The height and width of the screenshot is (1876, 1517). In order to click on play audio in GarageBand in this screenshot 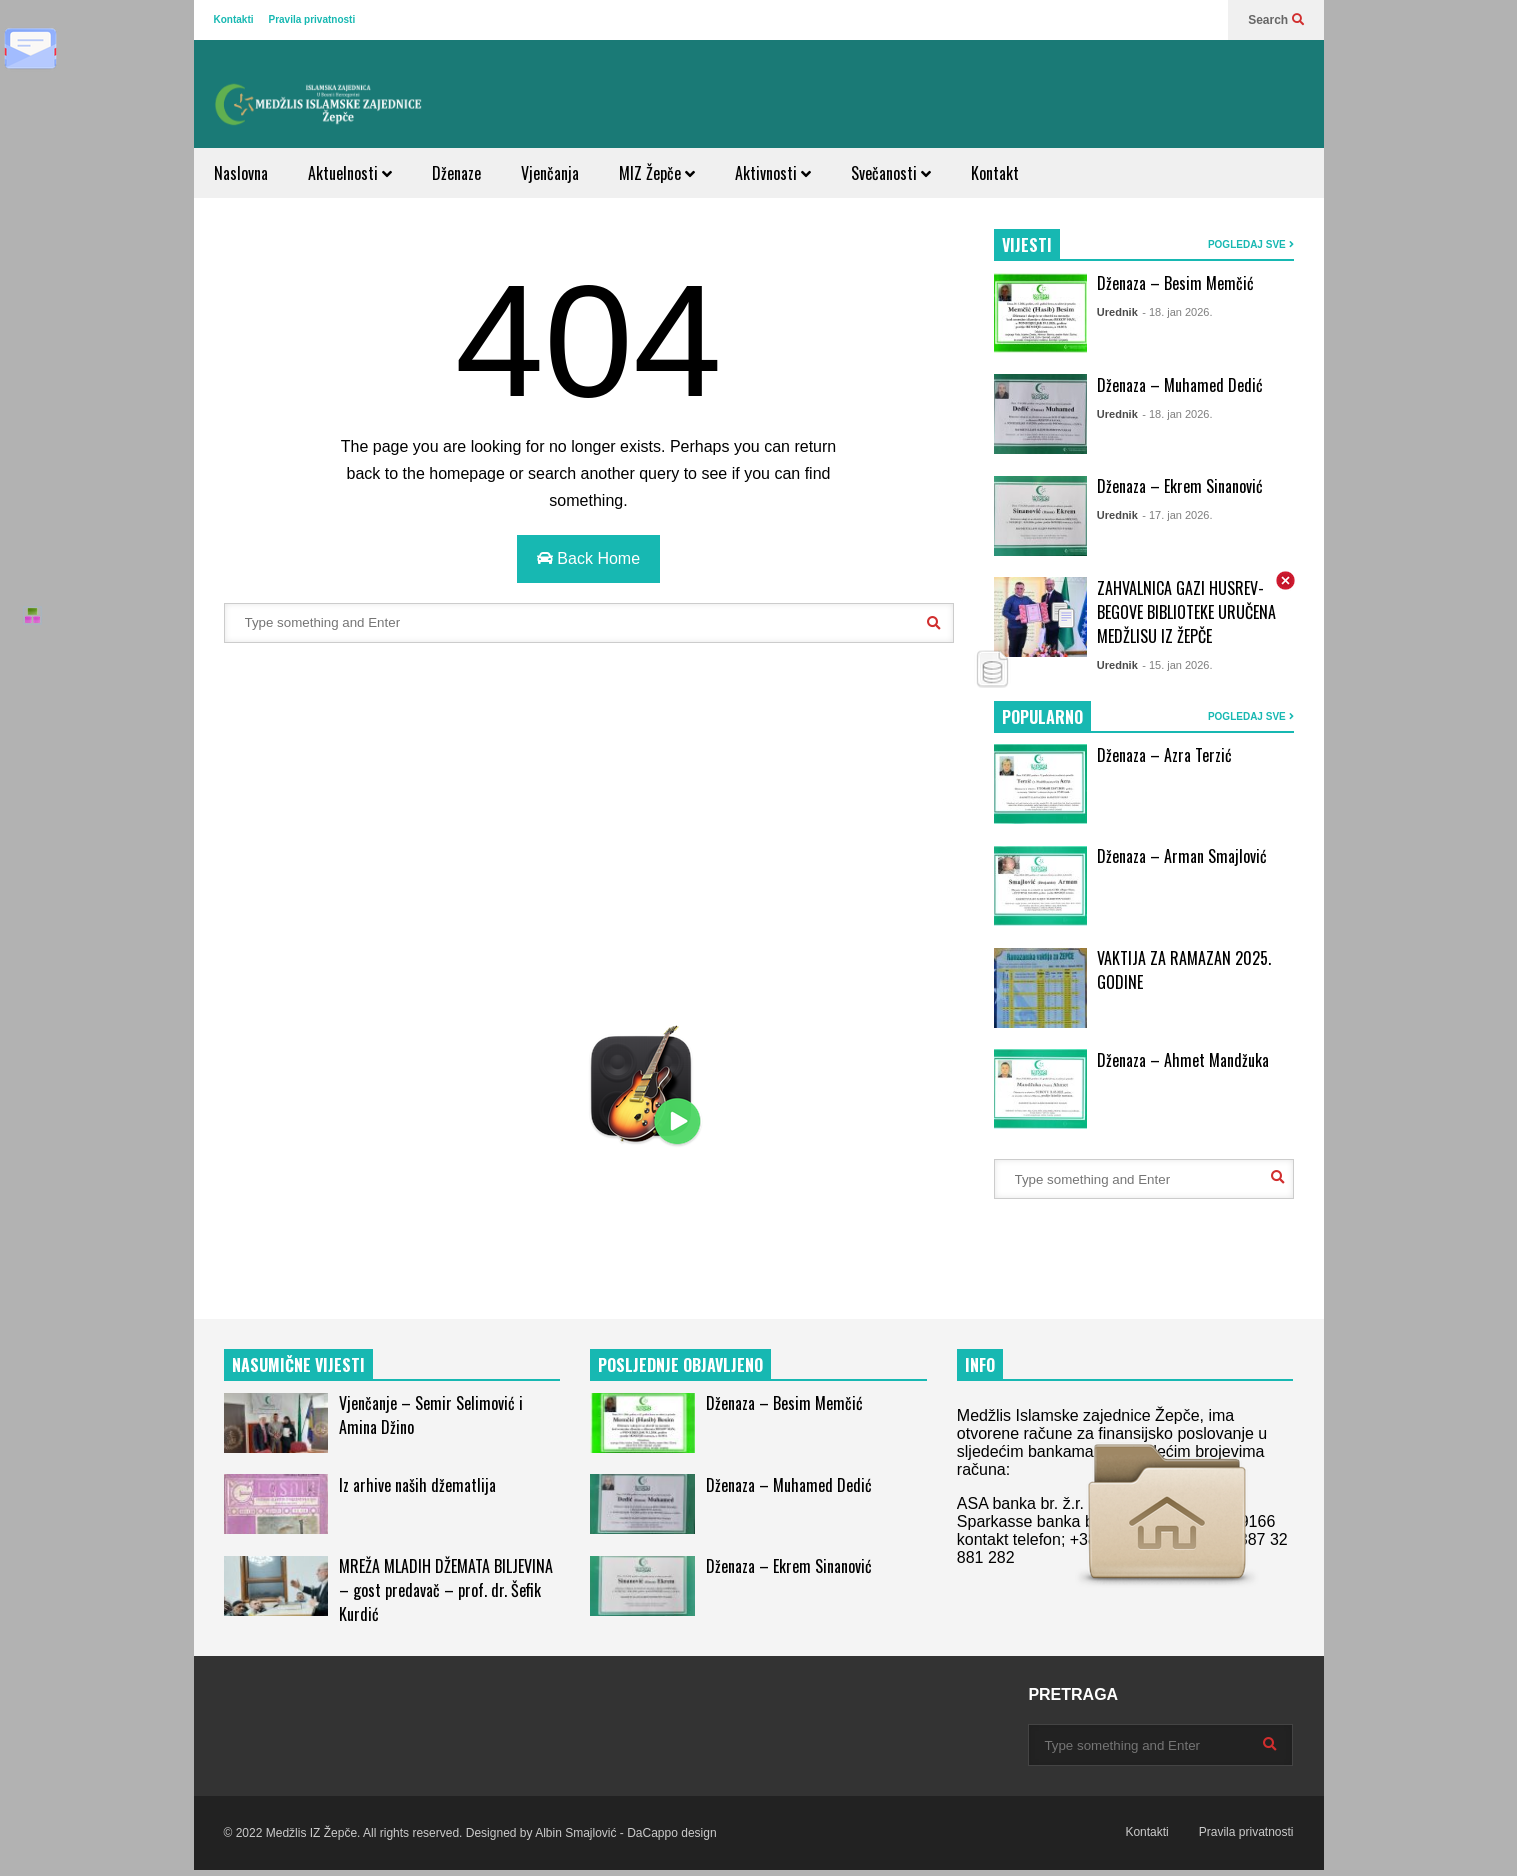, I will do `click(641, 1086)`.